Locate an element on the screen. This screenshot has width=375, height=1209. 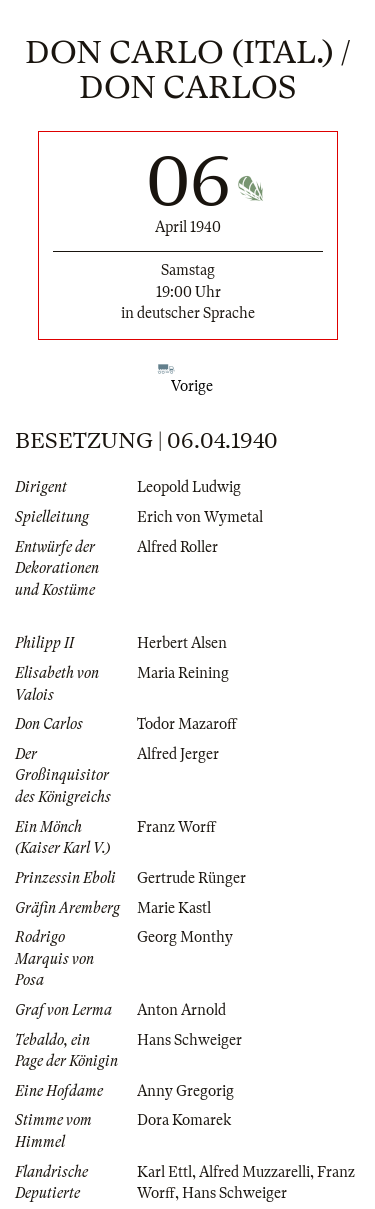
drill tool or equipment icon is located at coordinates (250, 188).